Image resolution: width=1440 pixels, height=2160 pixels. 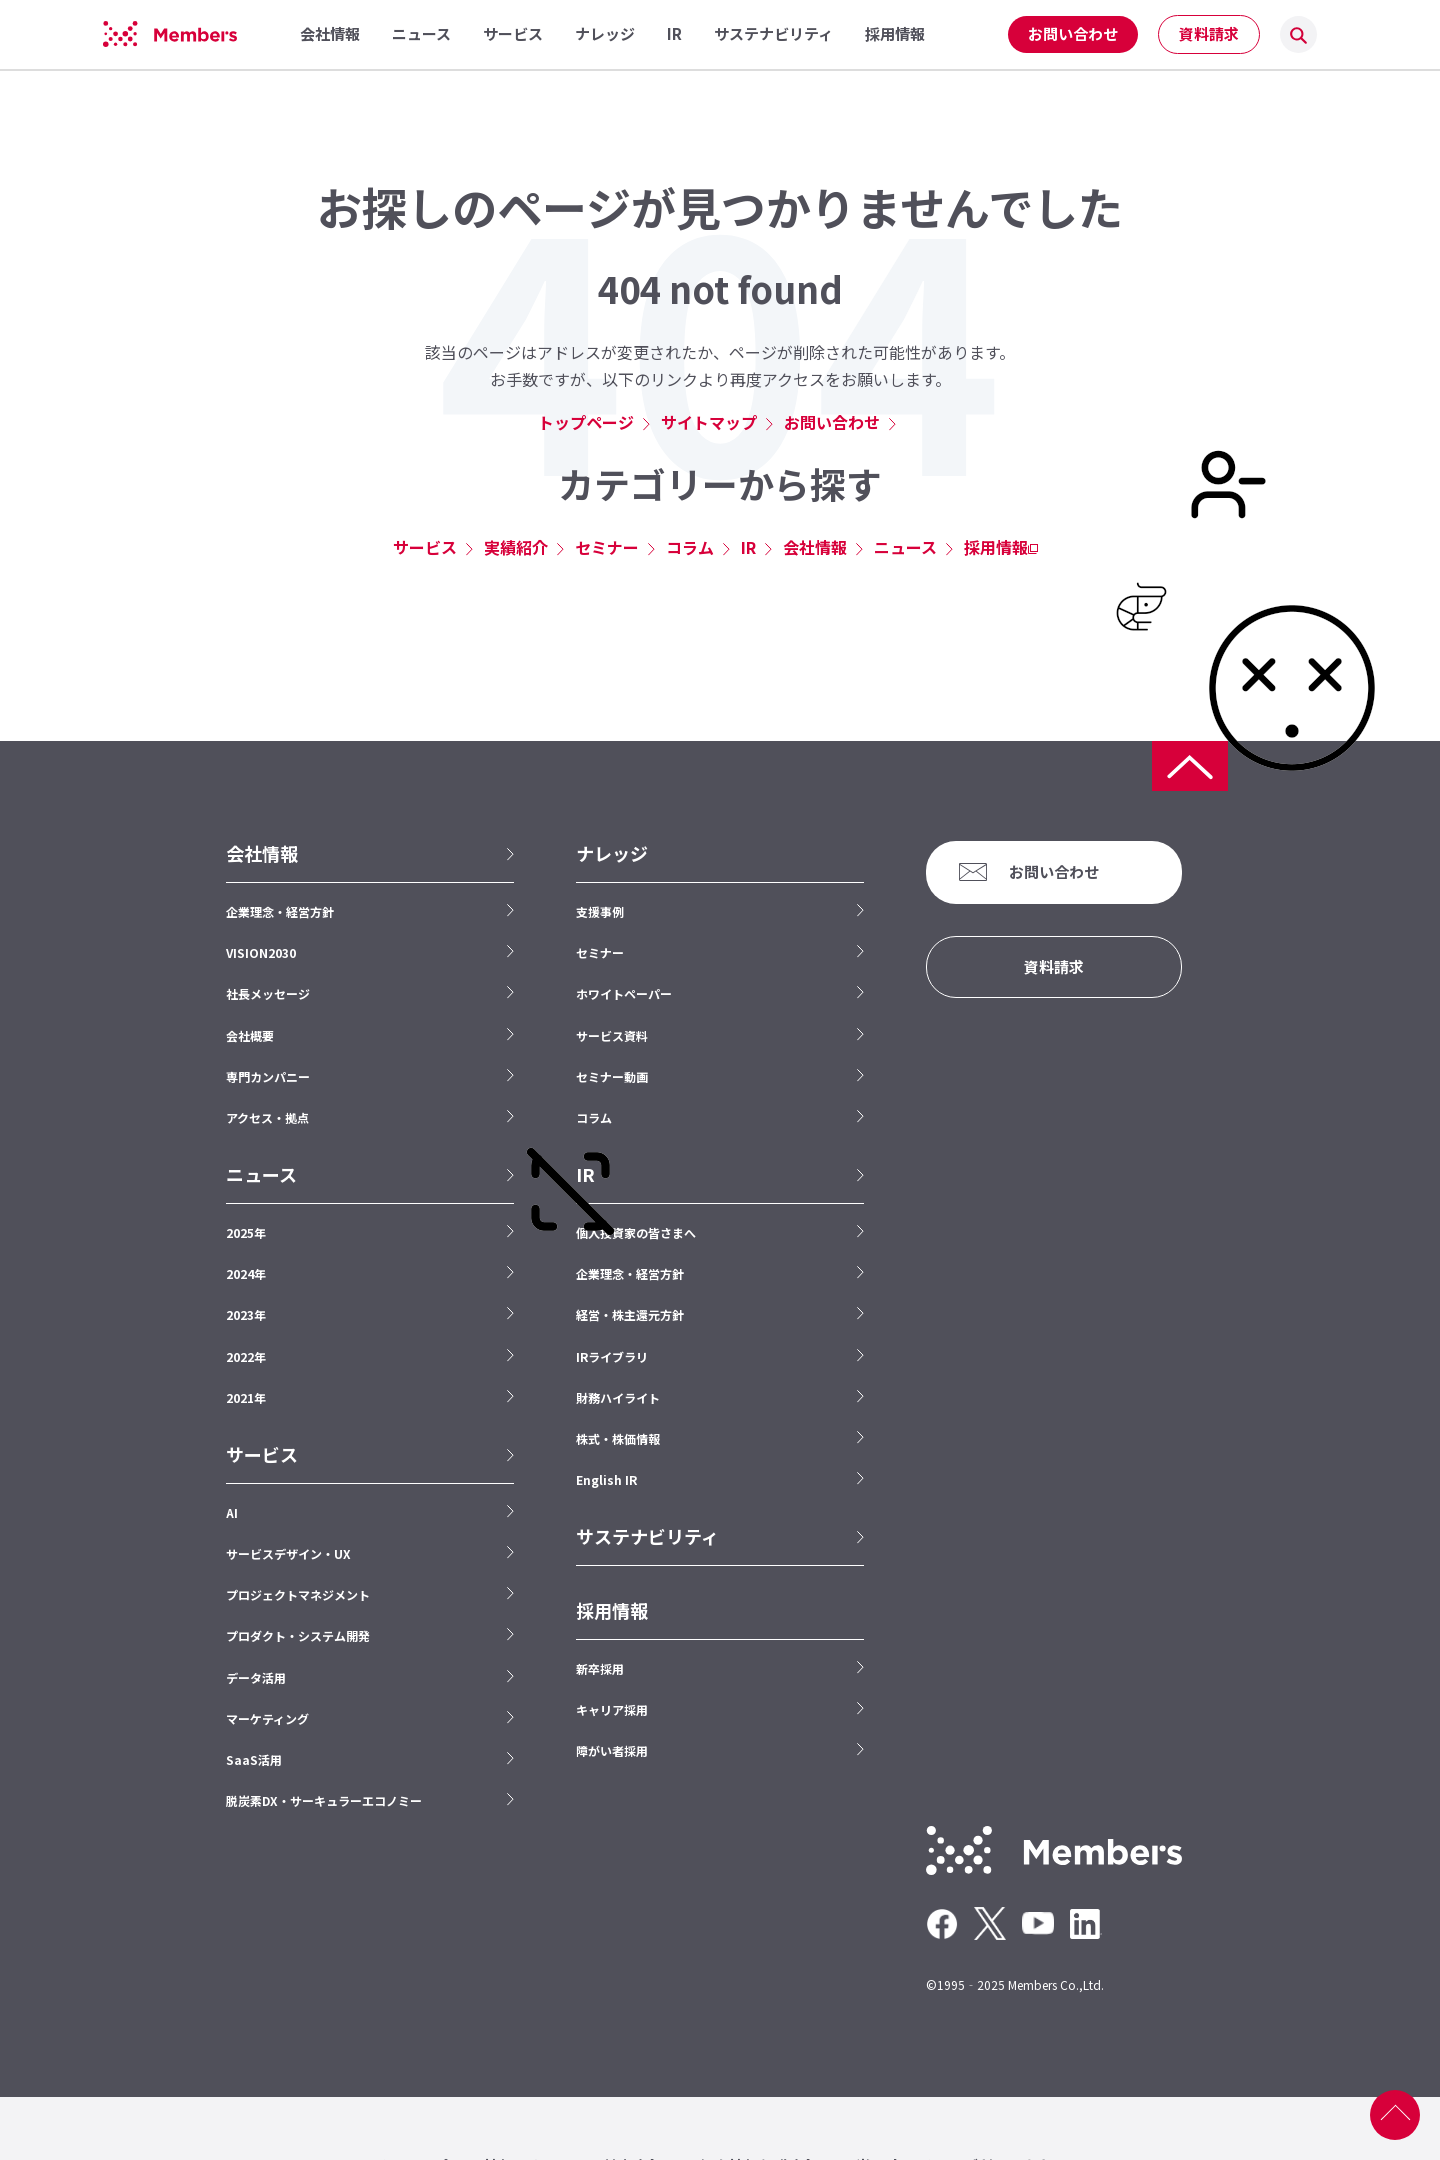 I want to click on select shrimp or seafood dietary preference, so click(x=1141, y=607).